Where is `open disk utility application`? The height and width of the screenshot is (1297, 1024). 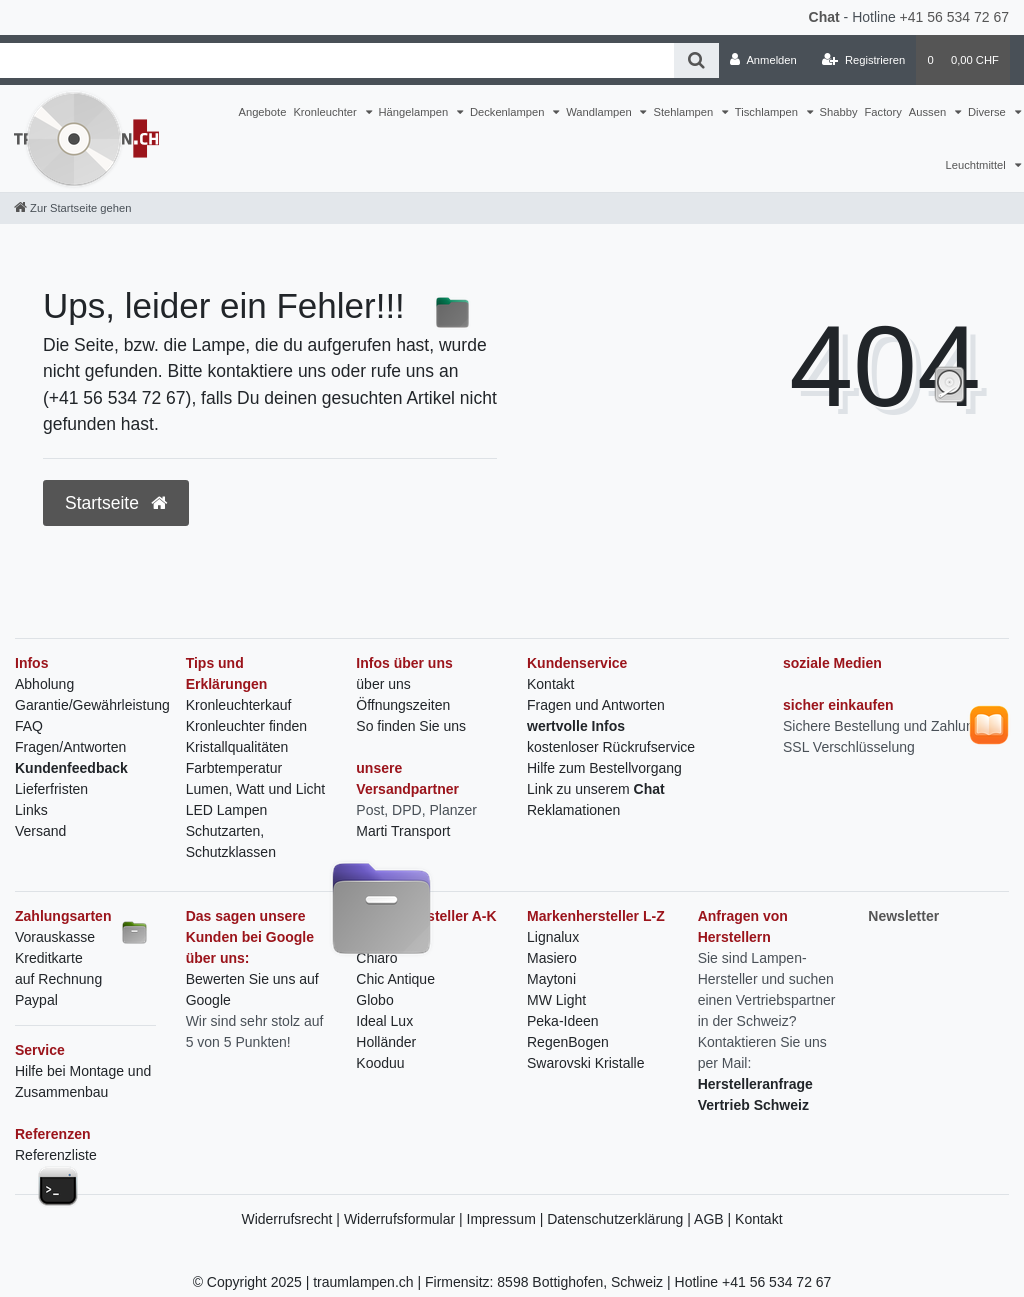 open disk utility application is located at coordinates (949, 384).